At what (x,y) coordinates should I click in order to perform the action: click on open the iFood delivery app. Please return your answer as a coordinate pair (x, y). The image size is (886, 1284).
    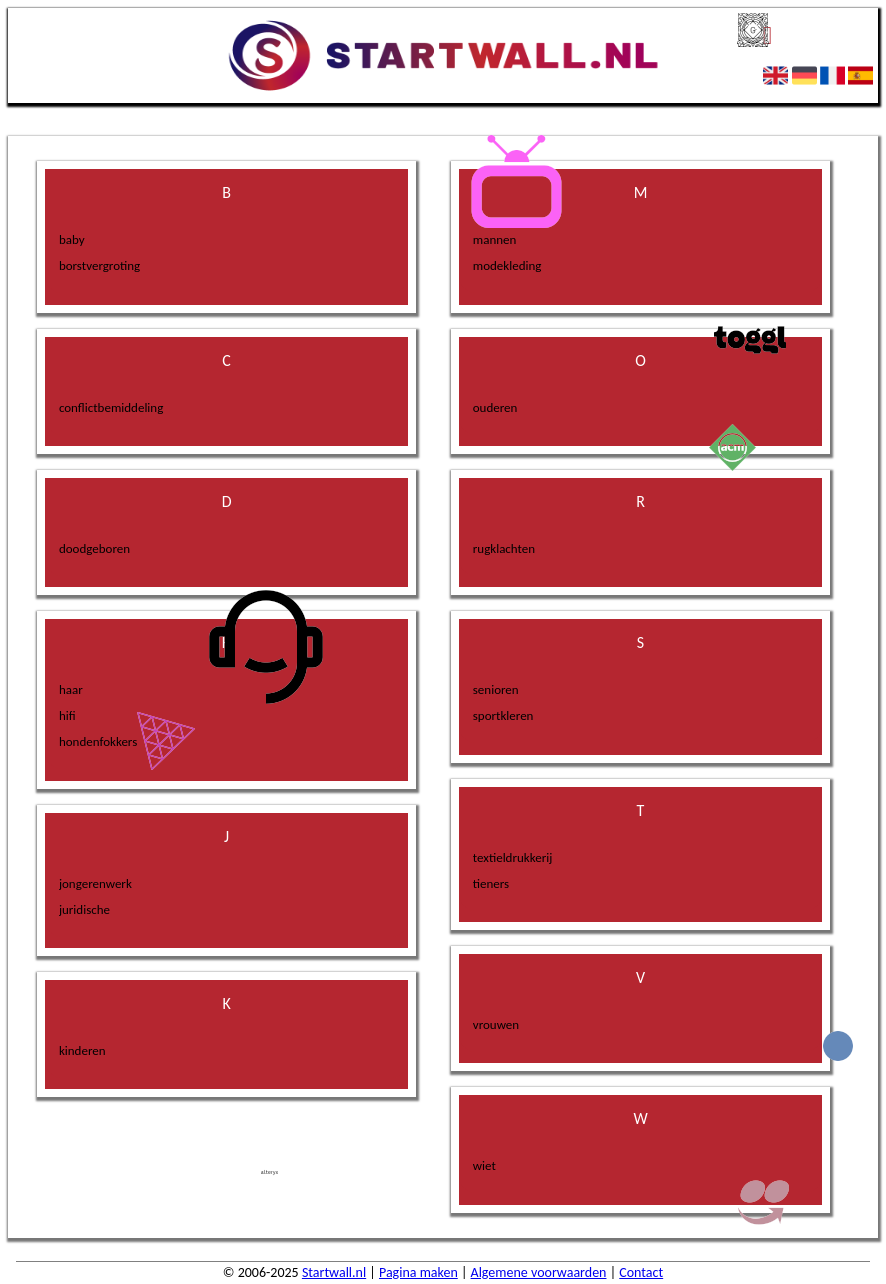
    Looking at the image, I should click on (763, 1202).